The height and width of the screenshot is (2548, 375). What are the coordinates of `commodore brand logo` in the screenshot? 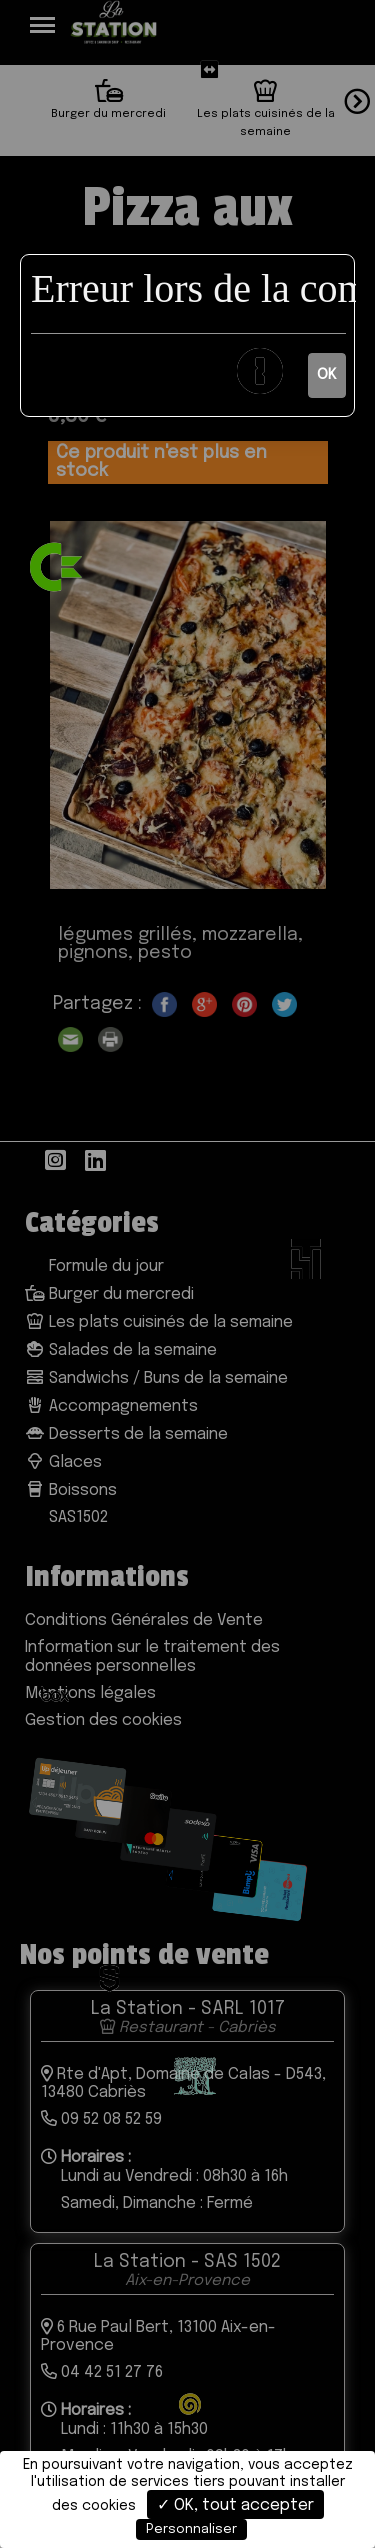 It's located at (56, 567).